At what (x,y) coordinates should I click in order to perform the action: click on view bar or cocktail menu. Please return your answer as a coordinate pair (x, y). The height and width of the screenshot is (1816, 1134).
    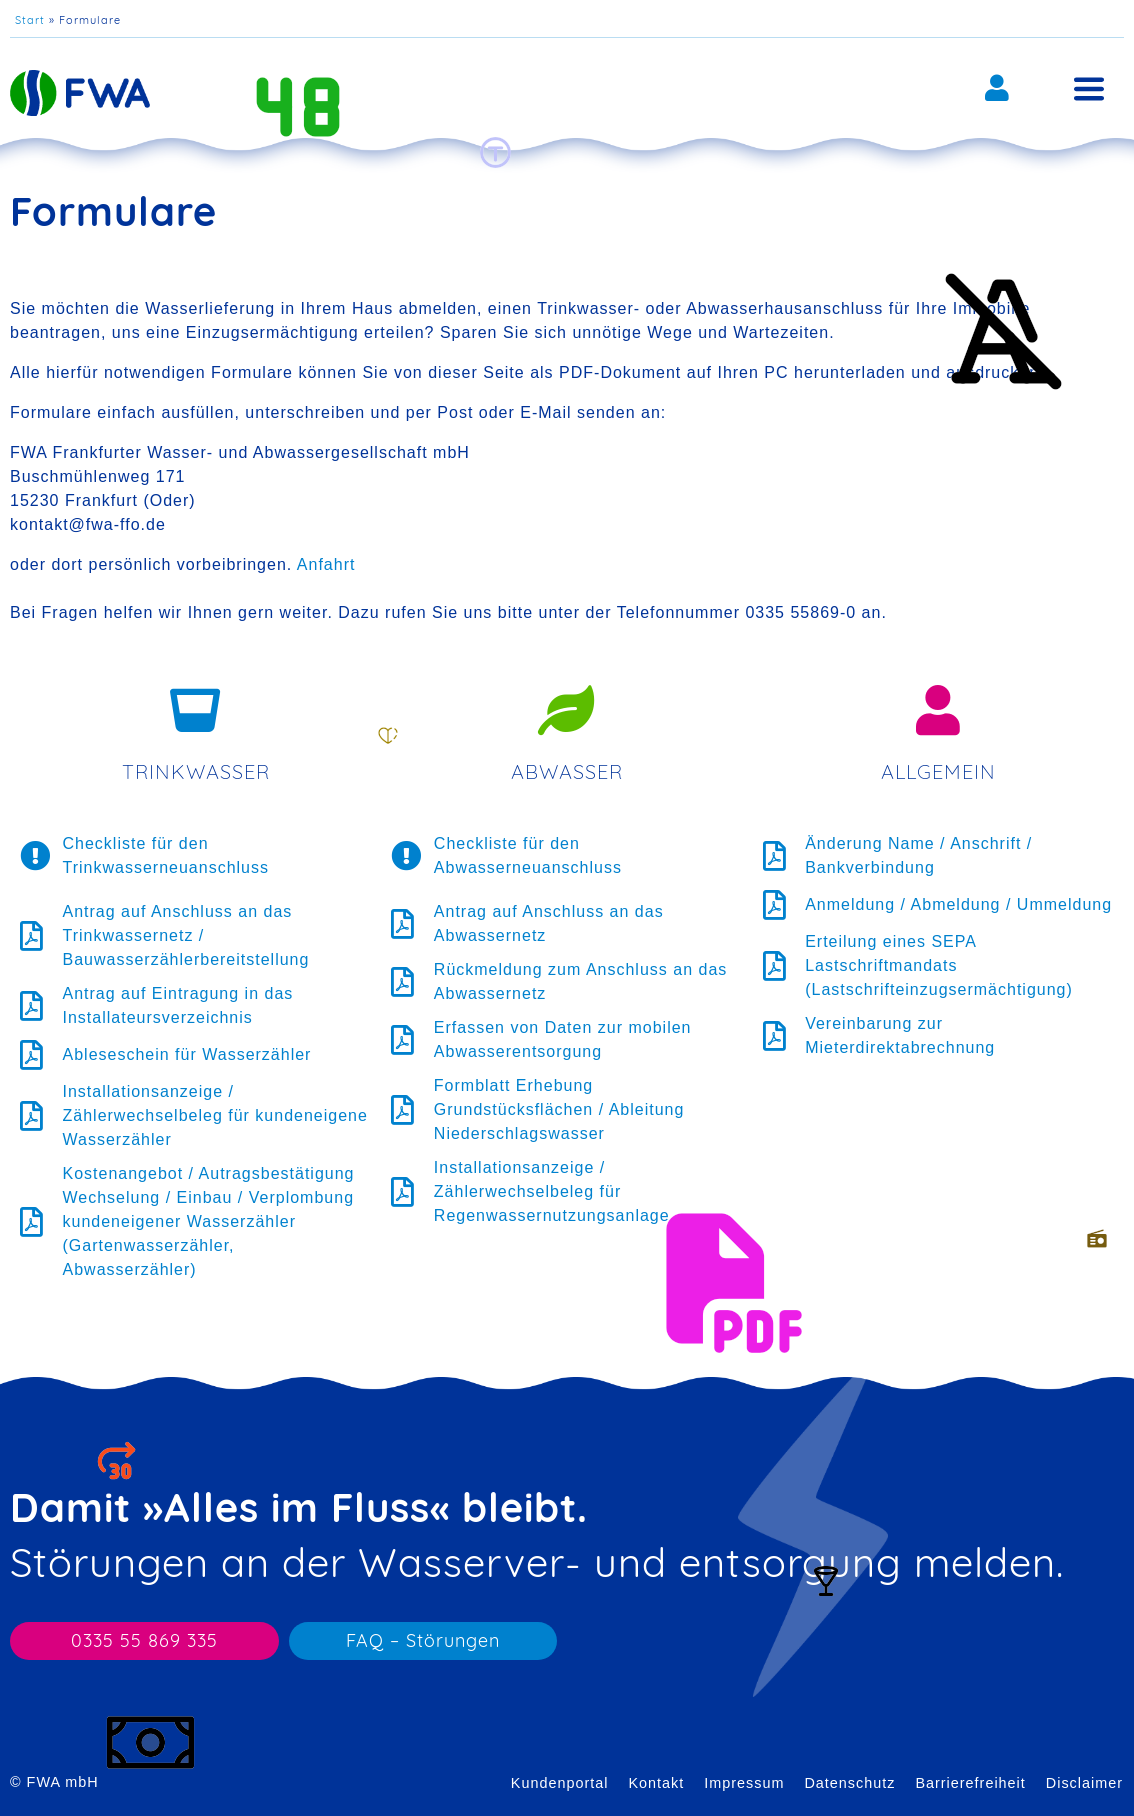
    Looking at the image, I should click on (826, 1581).